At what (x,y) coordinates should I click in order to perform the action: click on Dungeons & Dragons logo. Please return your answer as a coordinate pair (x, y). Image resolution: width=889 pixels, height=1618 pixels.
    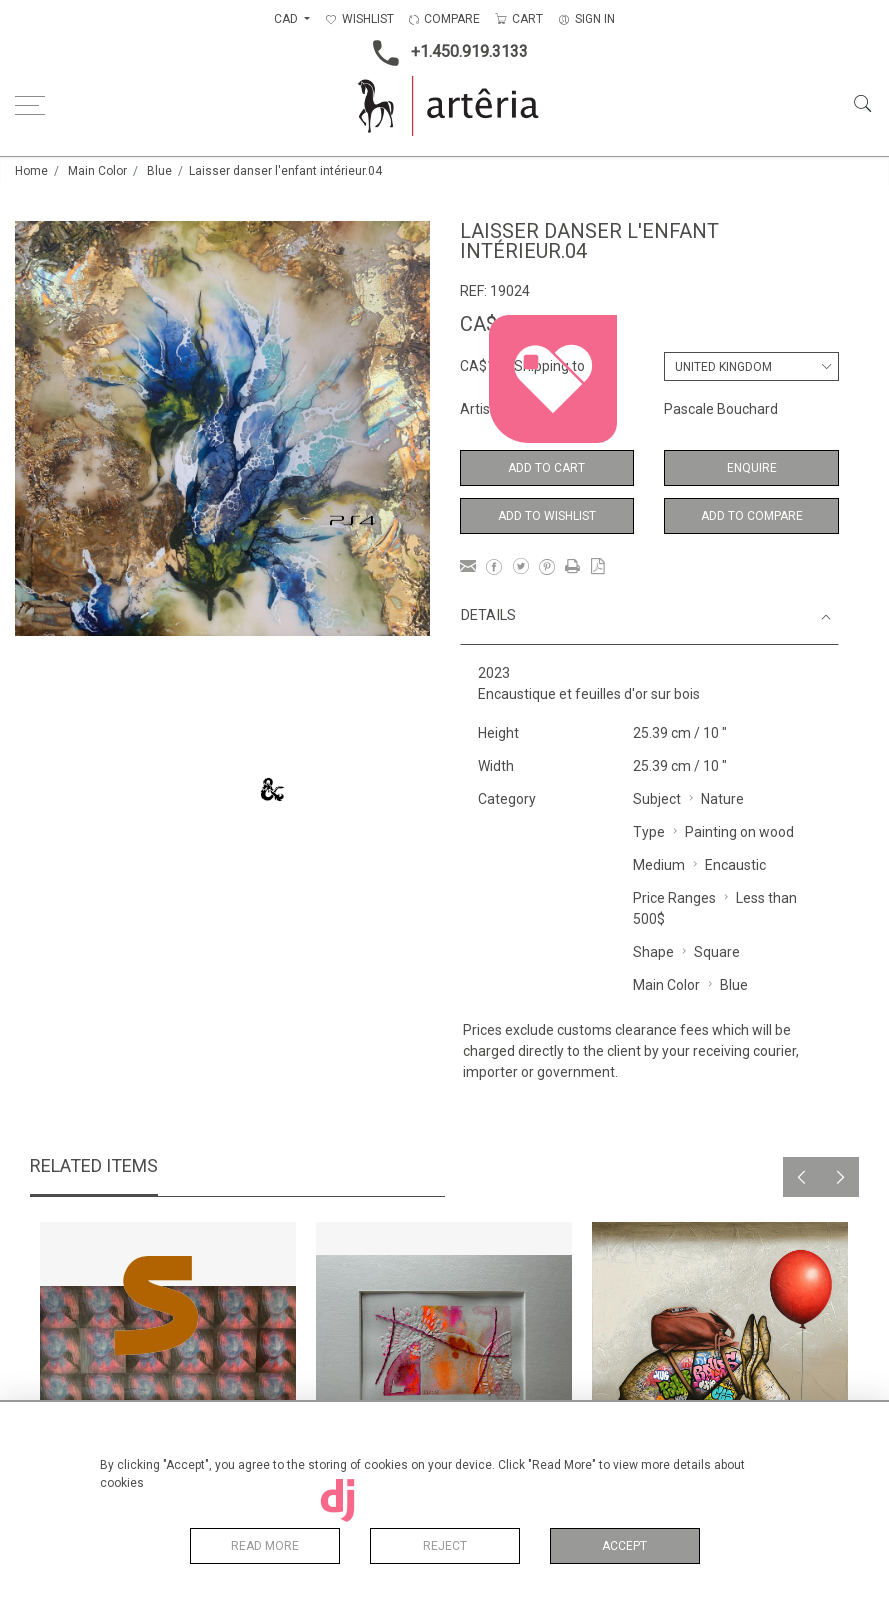
    Looking at the image, I should click on (272, 789).